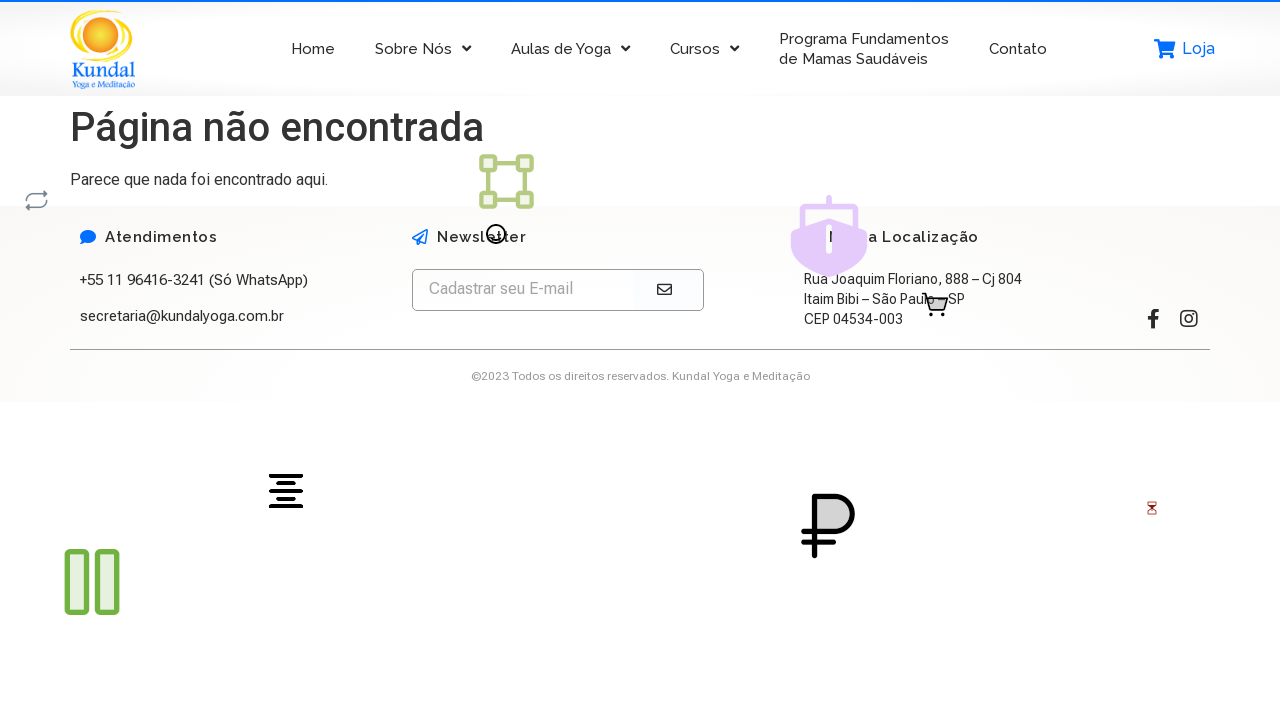 The height and width of the screenshot is (720, 1280). I want to click on switch to column layout view, so click(92, 582).